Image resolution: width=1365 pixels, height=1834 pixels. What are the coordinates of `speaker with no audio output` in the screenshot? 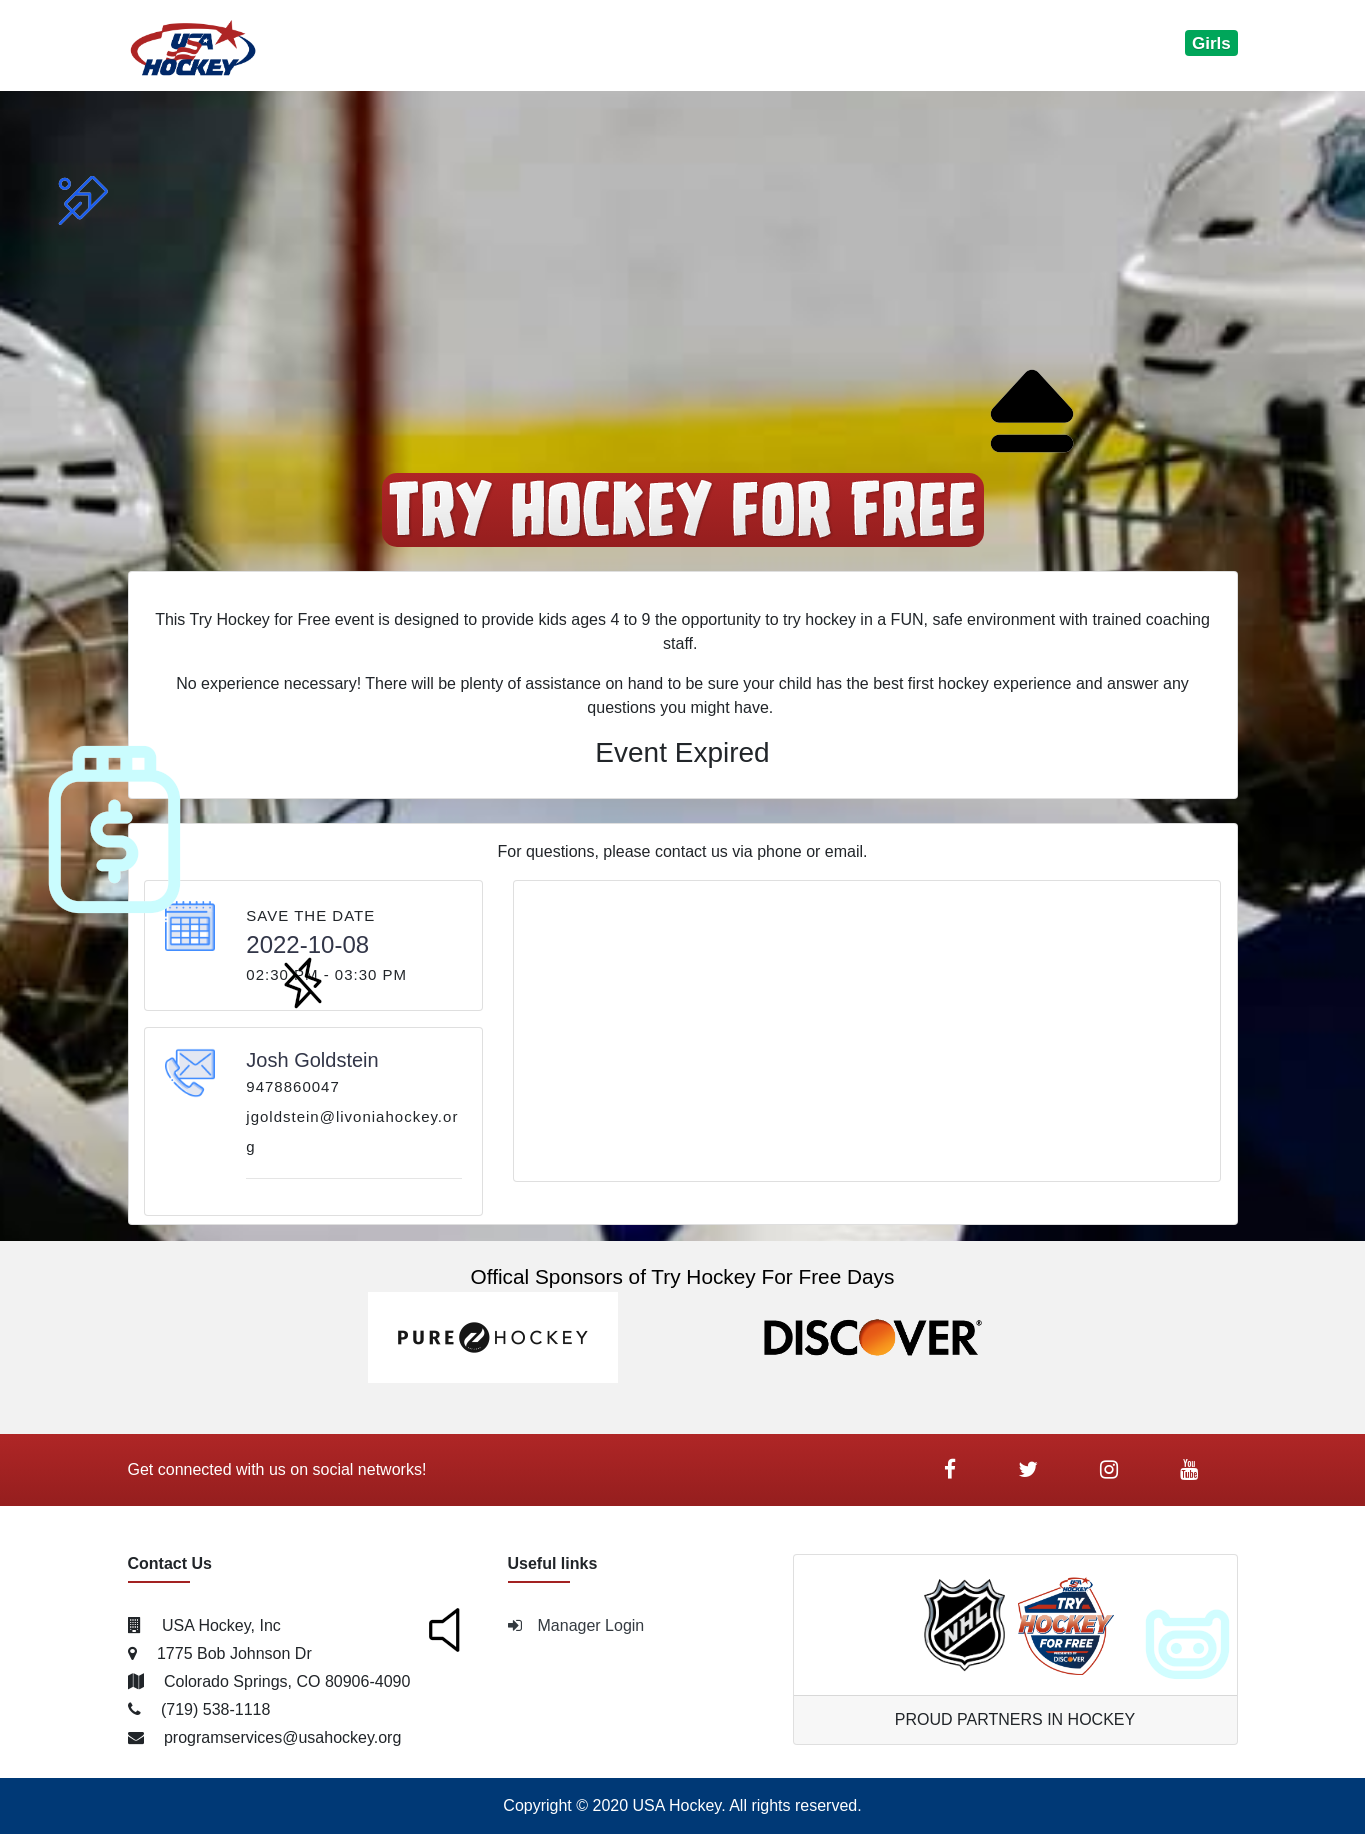 It's located at (451, 1630).